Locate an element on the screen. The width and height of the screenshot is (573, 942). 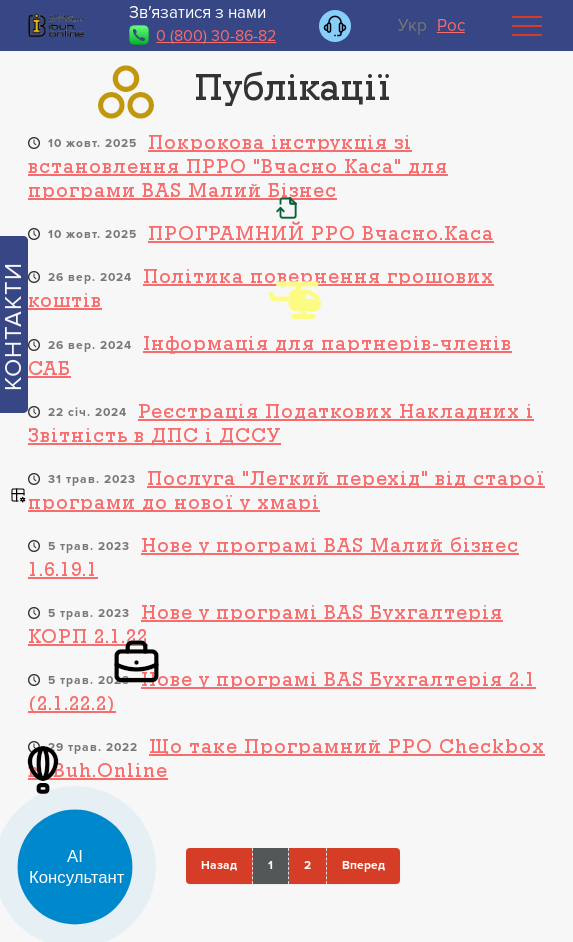
access work or business-related content is located at coordinates (136, 662).